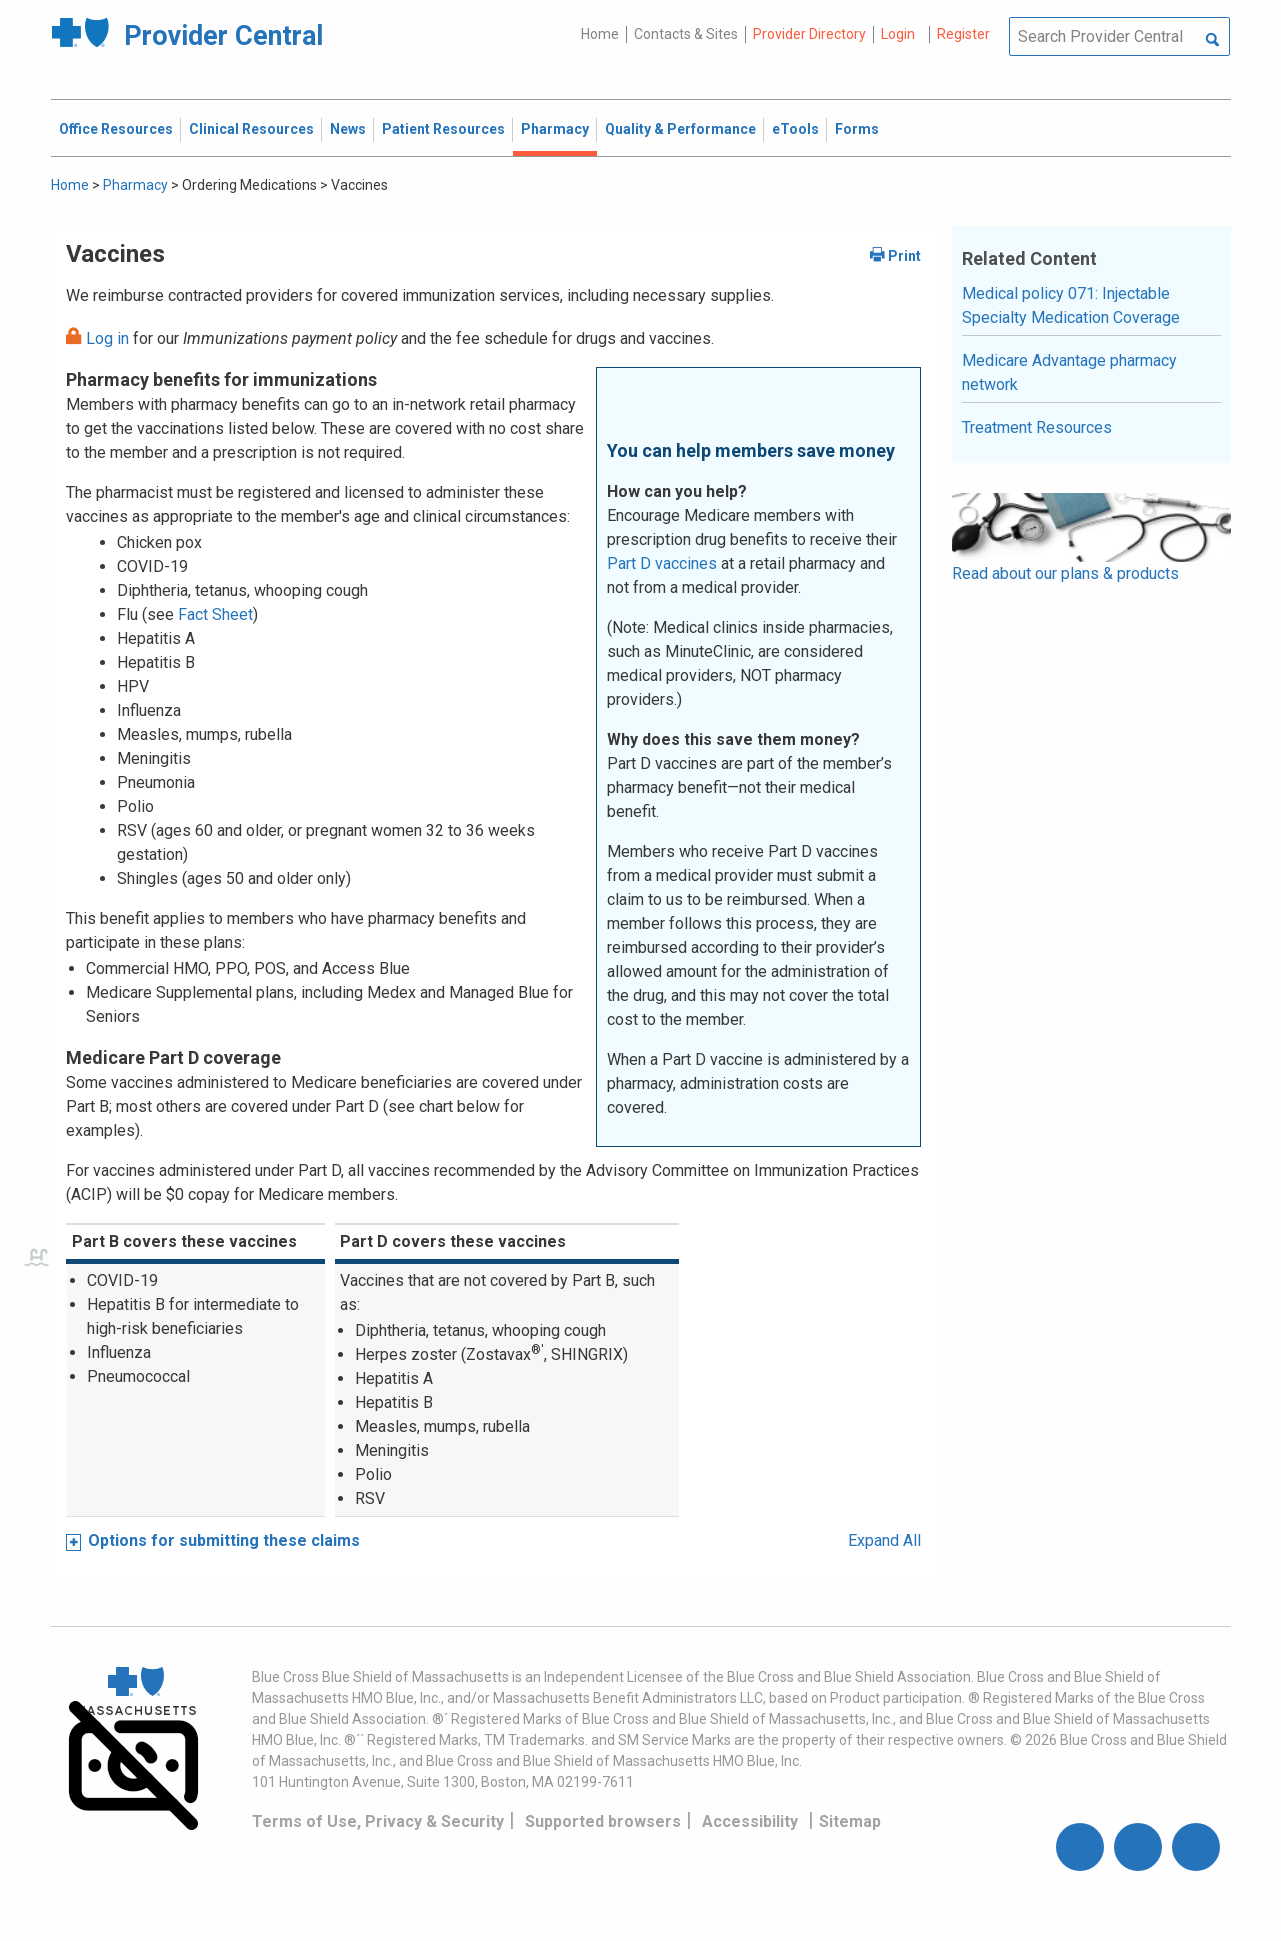 The width and height of the screenshot is (1281, 1941). What do you see at coordinates (133, 1765) in the screenshot?
I see `payment method unavailable` at bounding box center [133, 1765].